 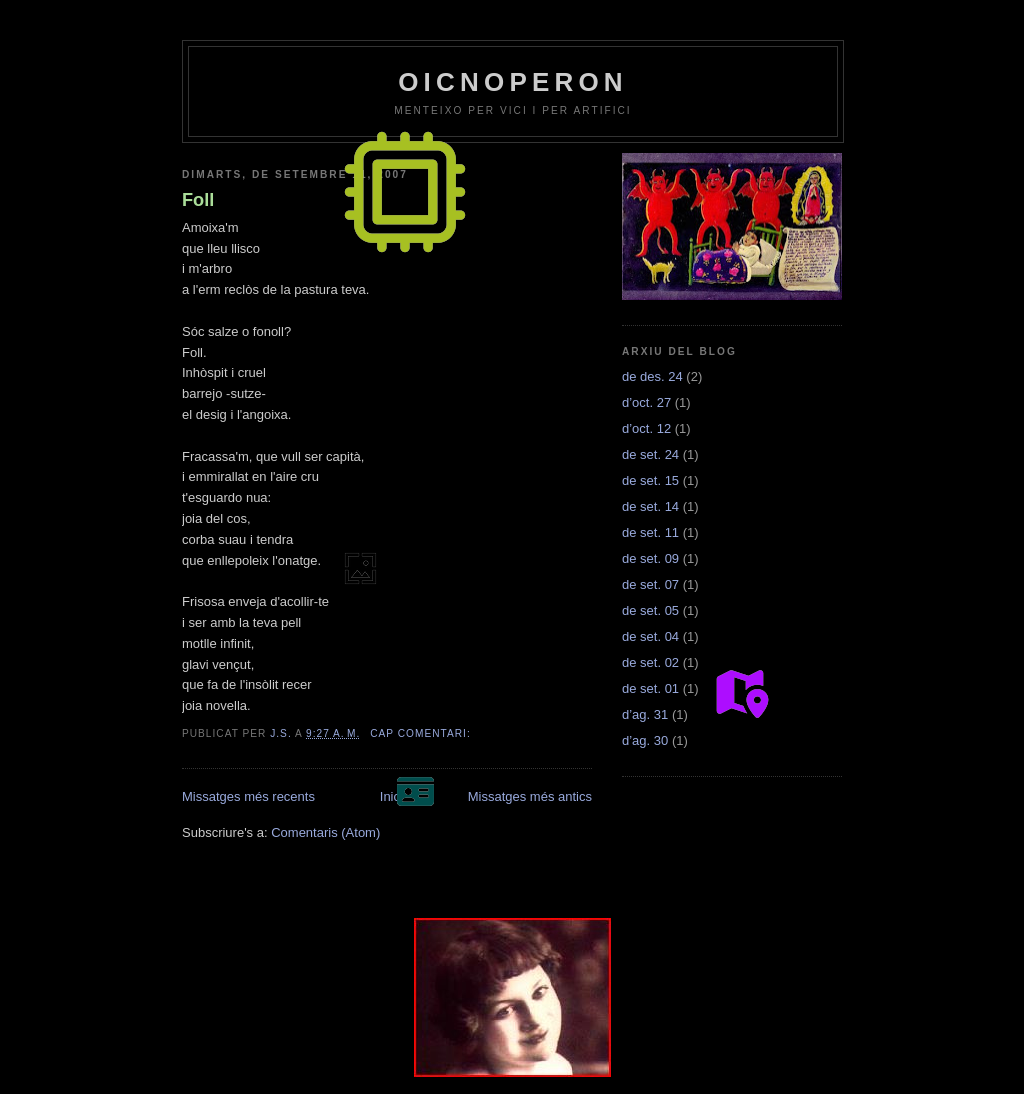 I want to click on view your driver's license or ID card, so click(x=415, y=791).